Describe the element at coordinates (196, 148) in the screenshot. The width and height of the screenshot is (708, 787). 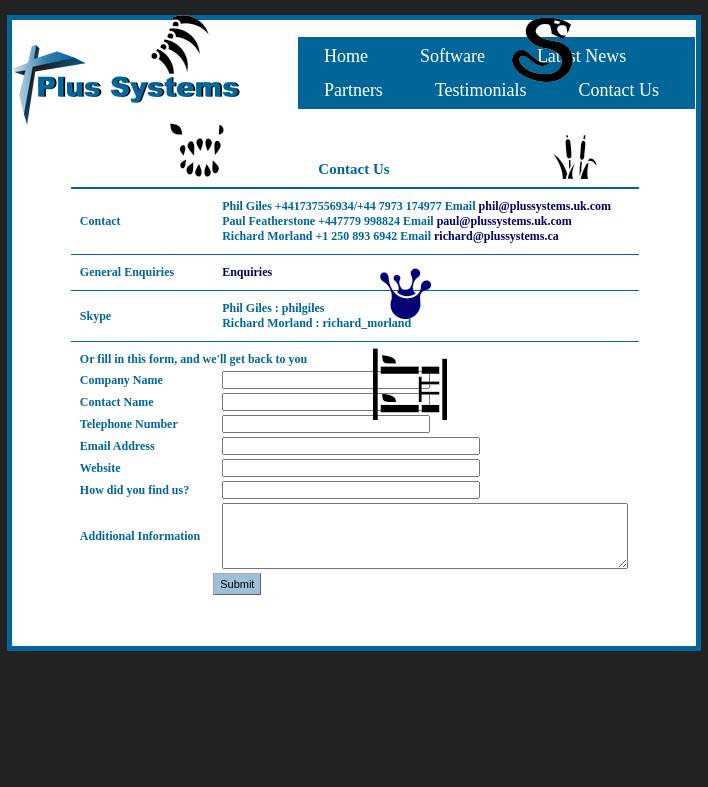
I see `indicates a dangerous creature or enemy type` at that location.